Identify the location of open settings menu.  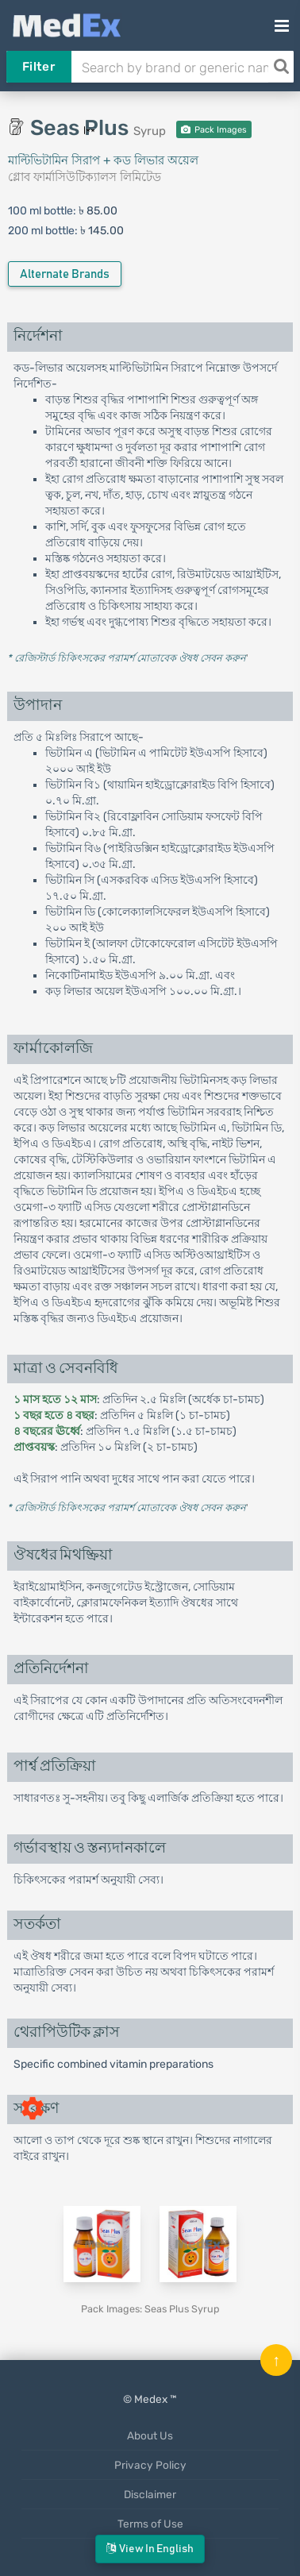
(33, 2108).